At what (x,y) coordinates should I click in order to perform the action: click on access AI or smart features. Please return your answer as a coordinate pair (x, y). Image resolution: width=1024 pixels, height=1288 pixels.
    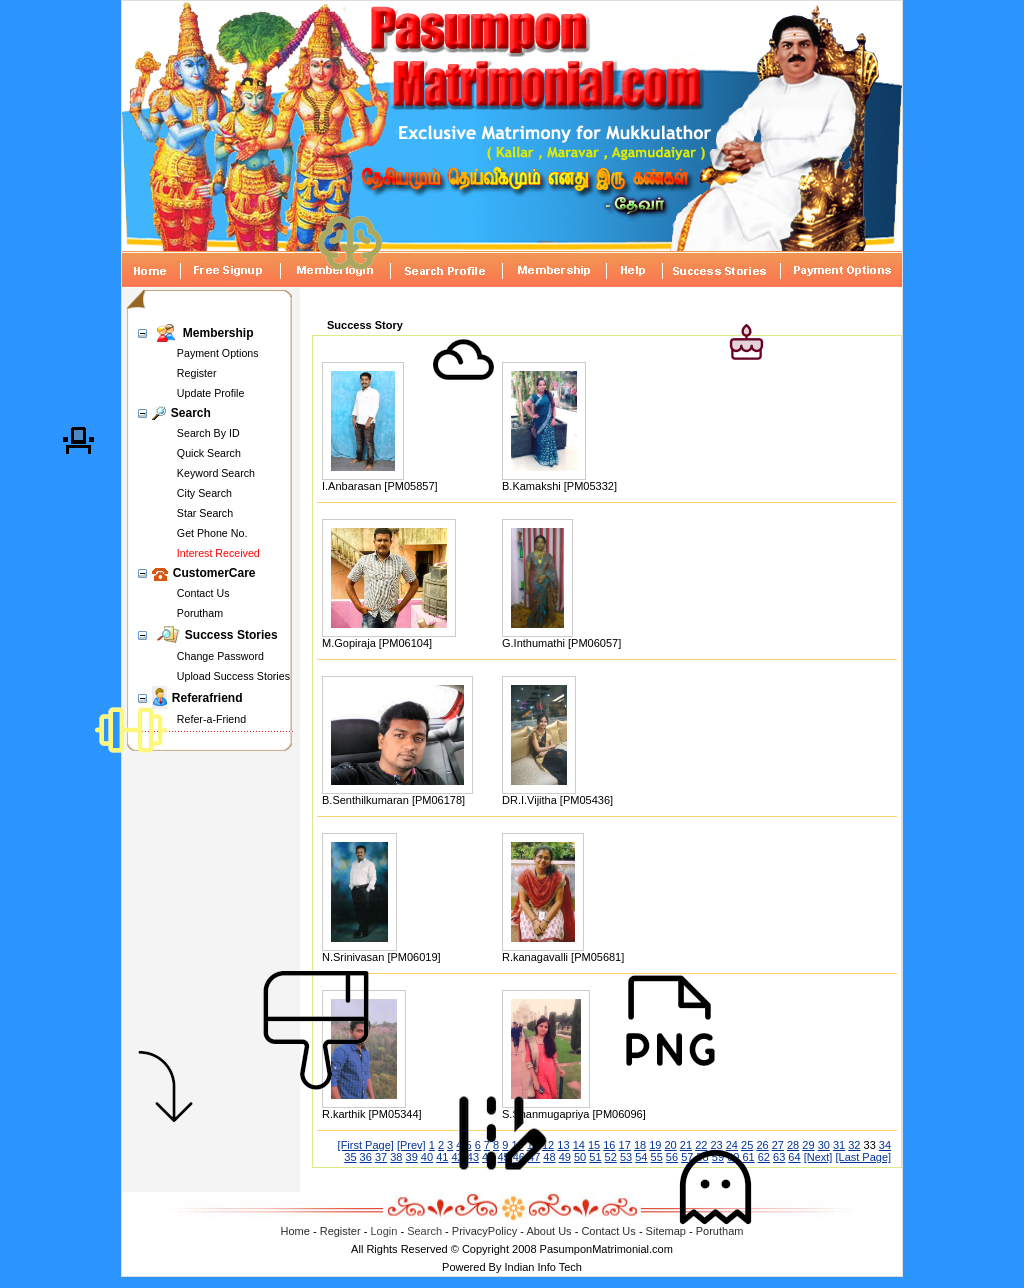
    Looking at the image, I should click on (350, 244).